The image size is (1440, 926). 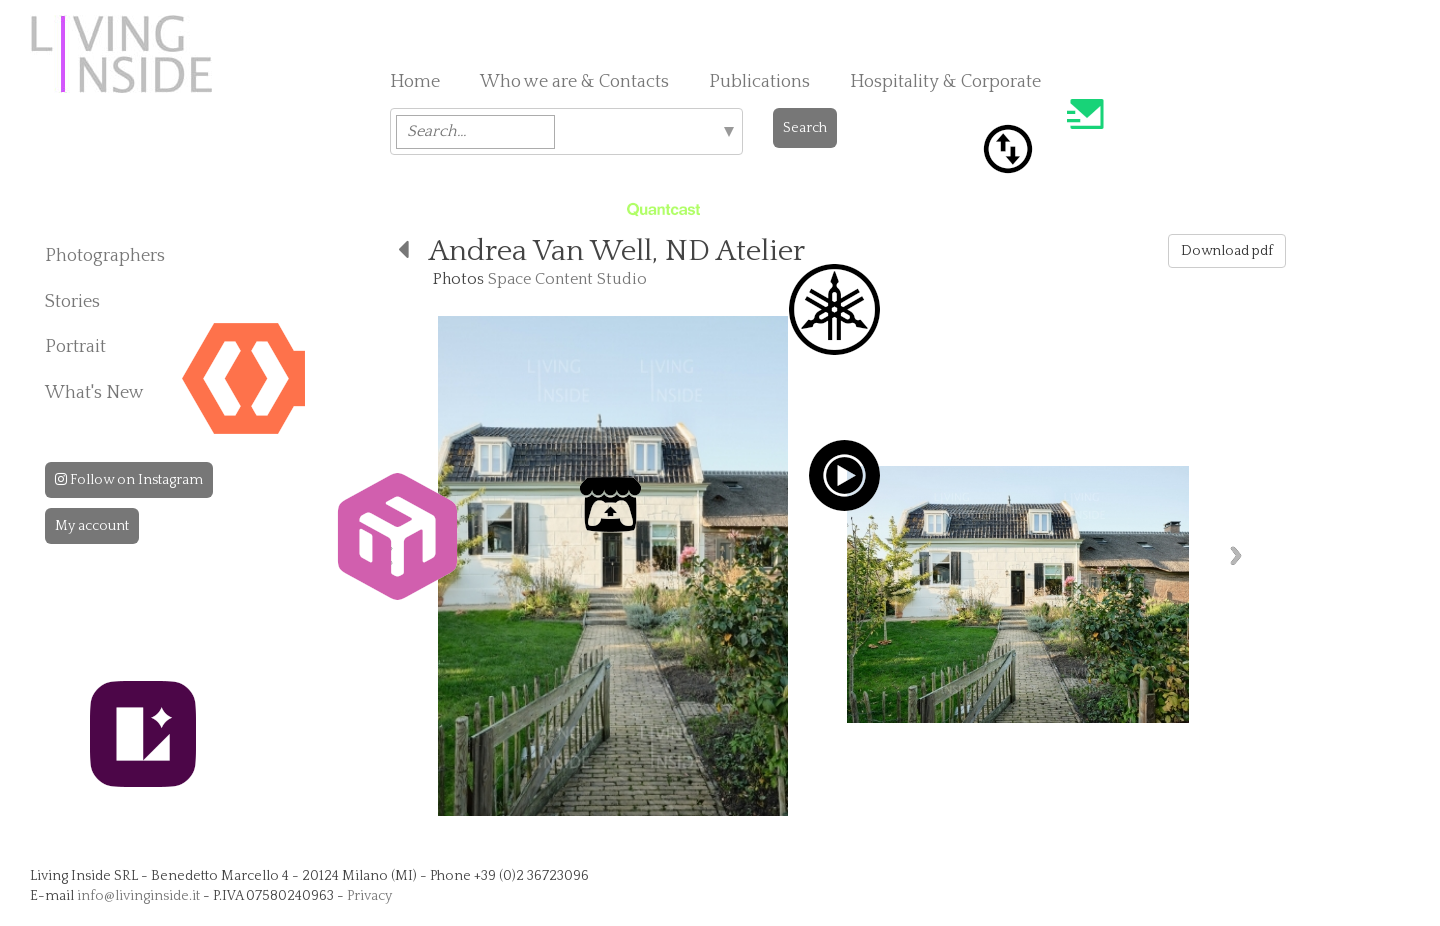 What do you see at coordinates (1008, 149) in the screenshot?
I see `swap or exchange currency` at bounding box center [1008, 149].